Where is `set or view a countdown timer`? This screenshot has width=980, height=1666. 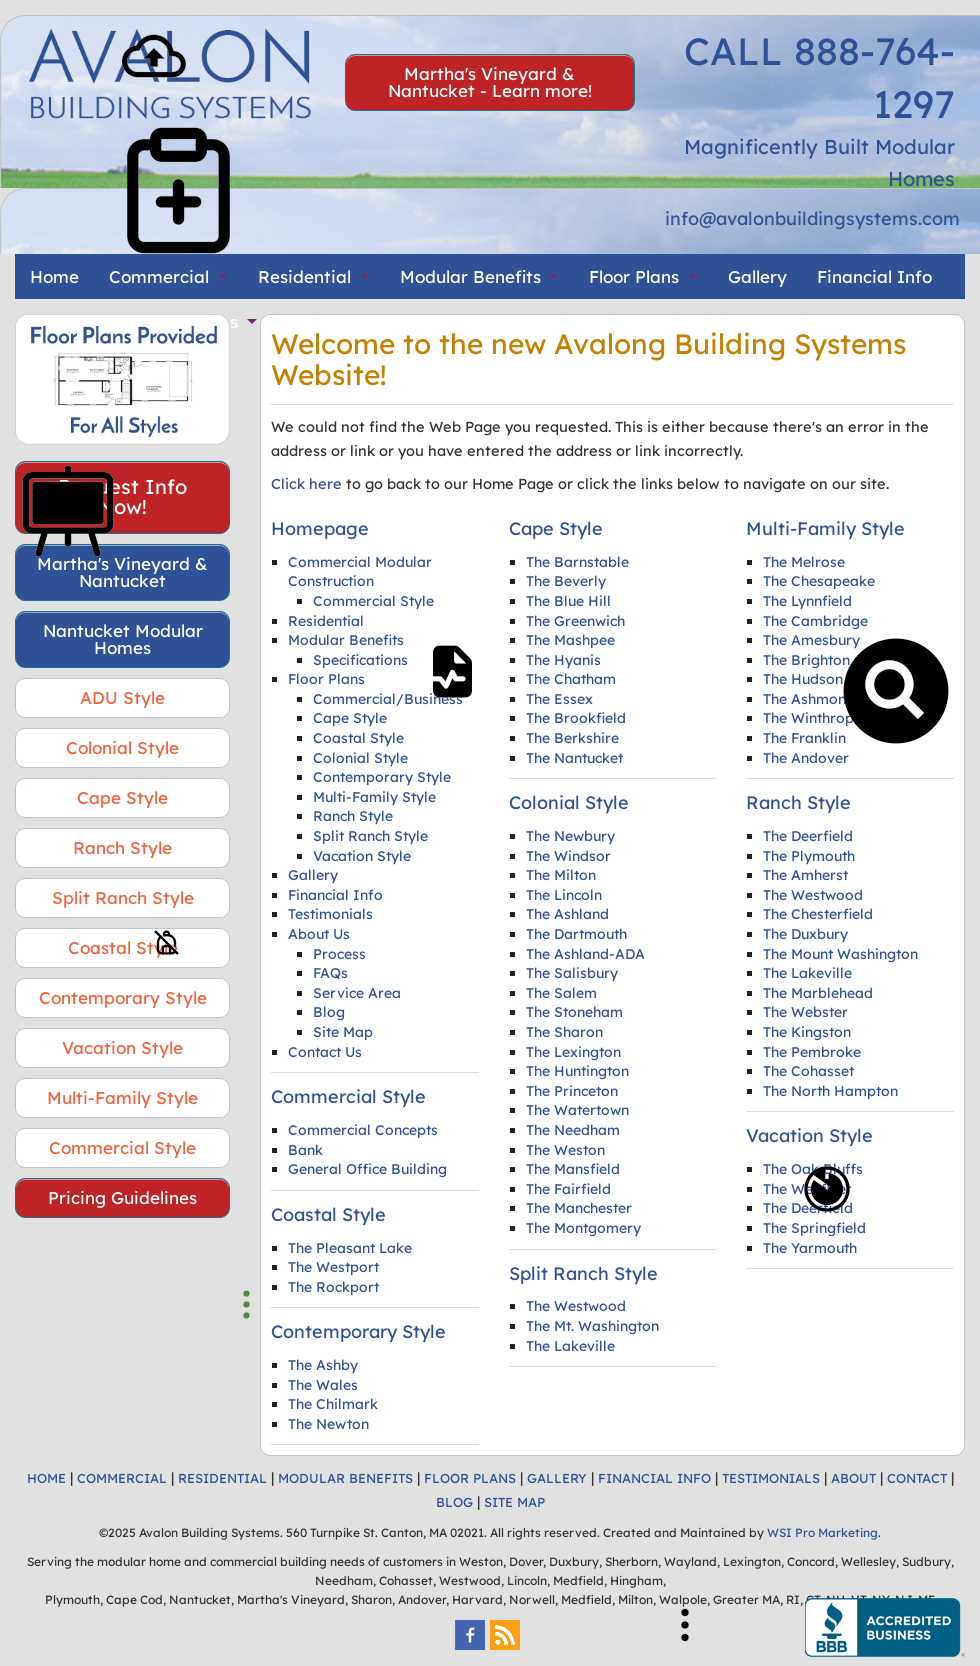
set or view a countdown timer is located at coordinates (827, 1189).